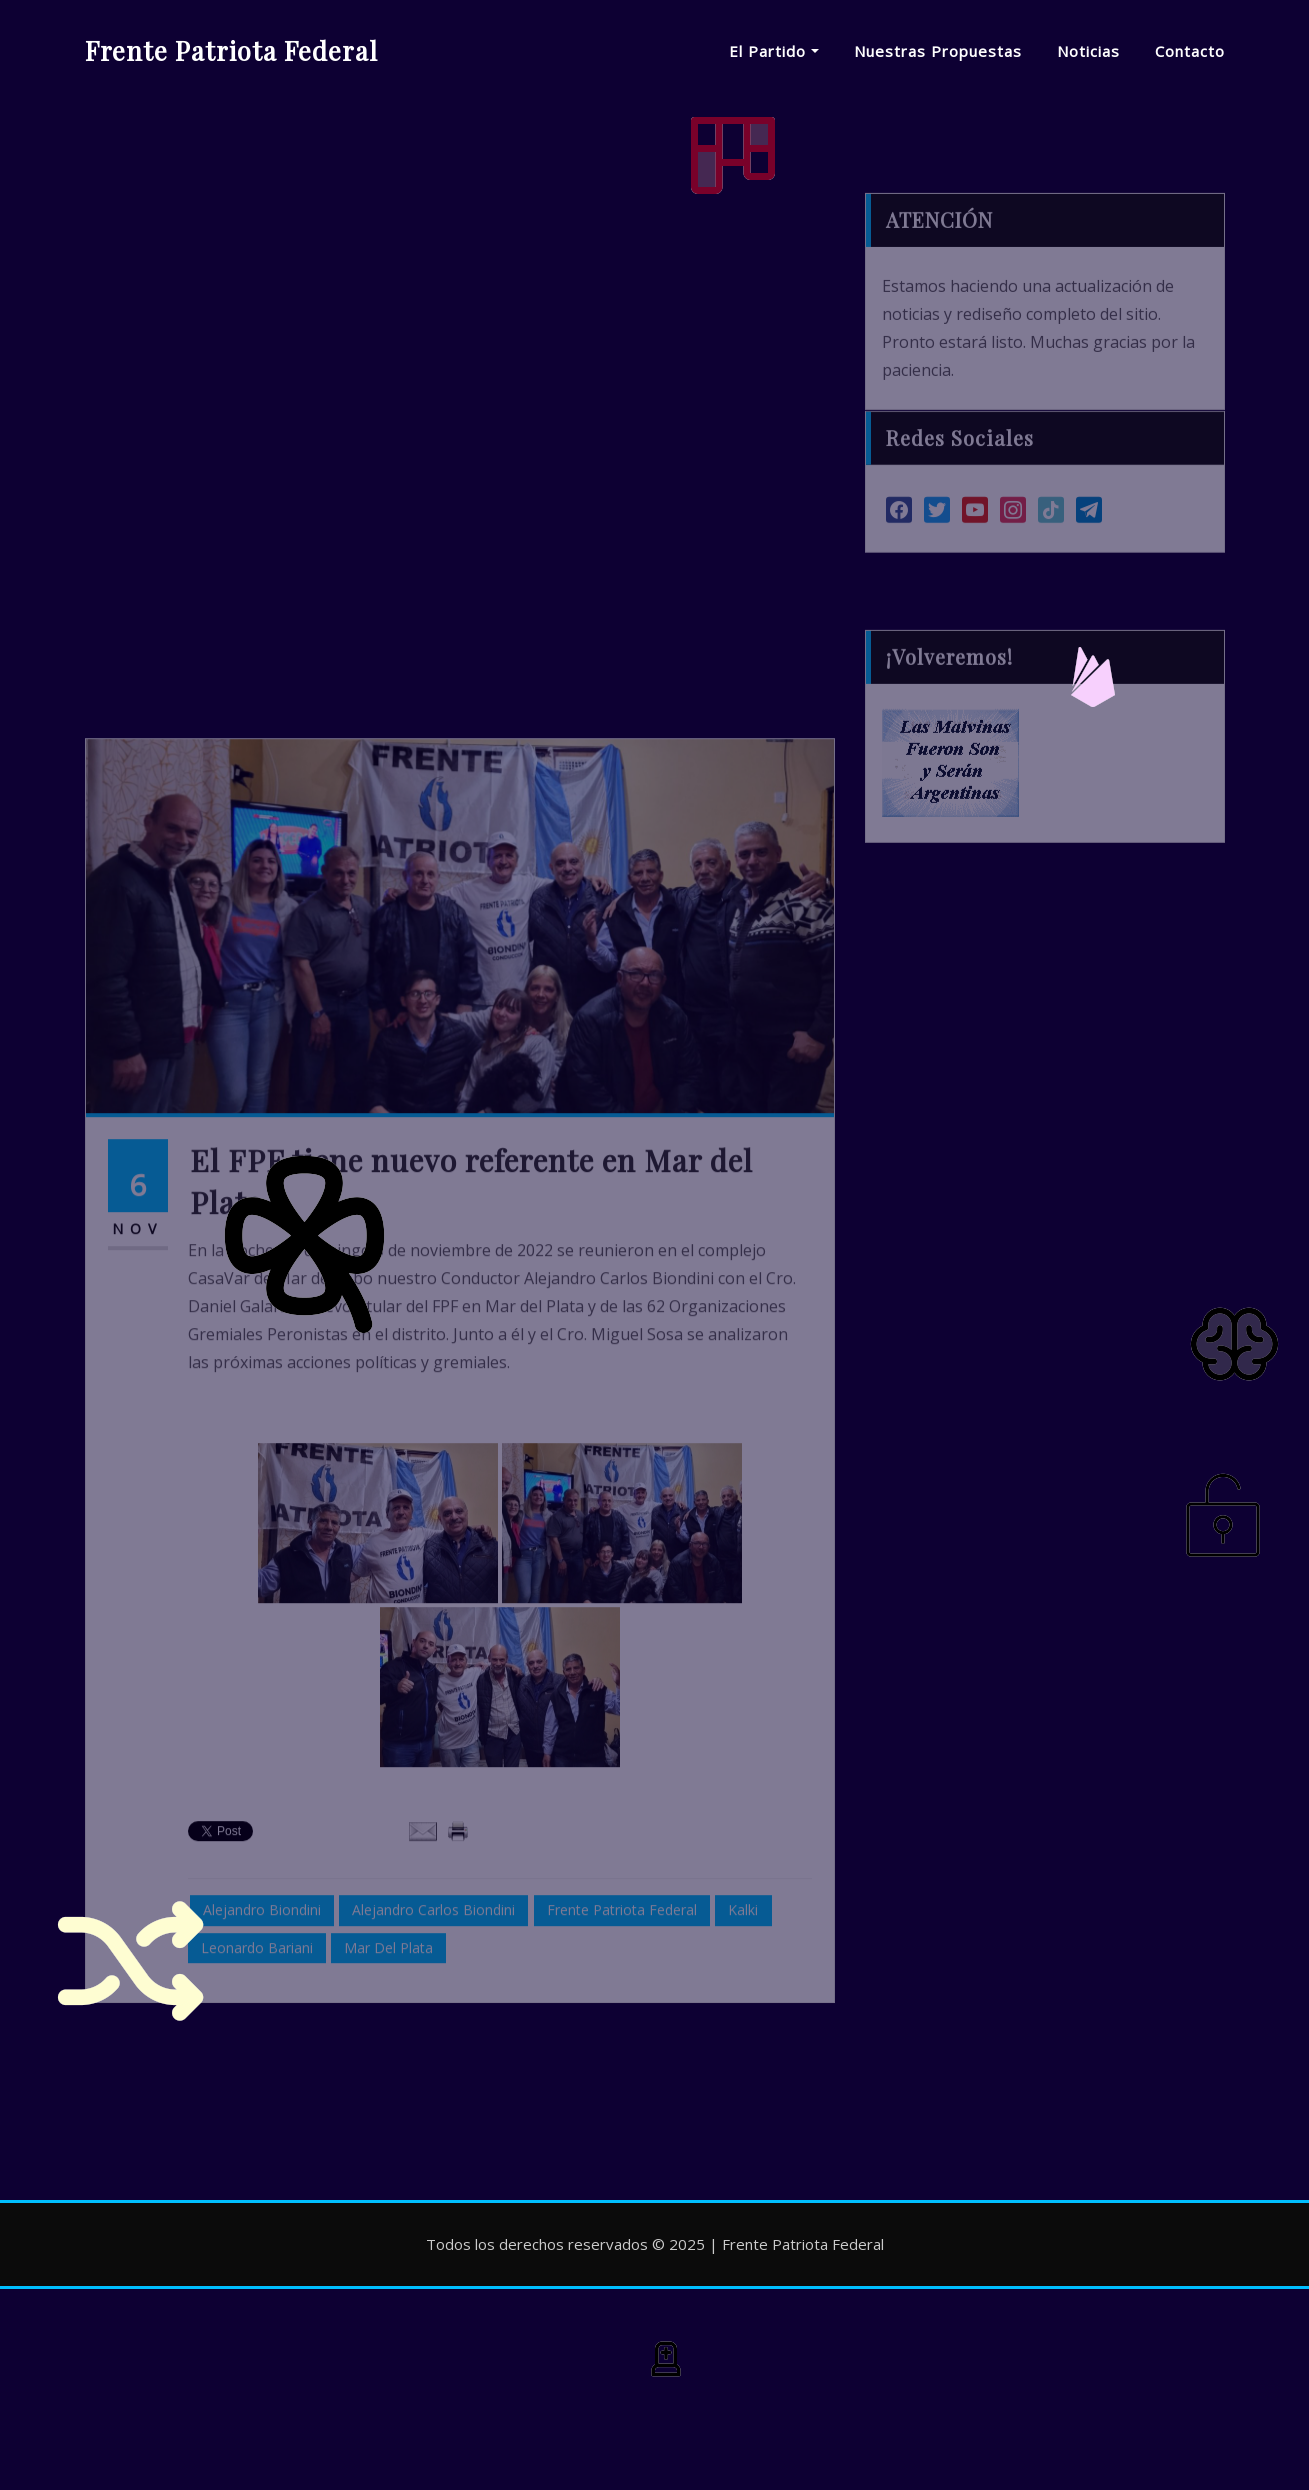 This screenshot has height=2490, width=1309. I want to click on access AI or smart features, so click(1234, 1345).